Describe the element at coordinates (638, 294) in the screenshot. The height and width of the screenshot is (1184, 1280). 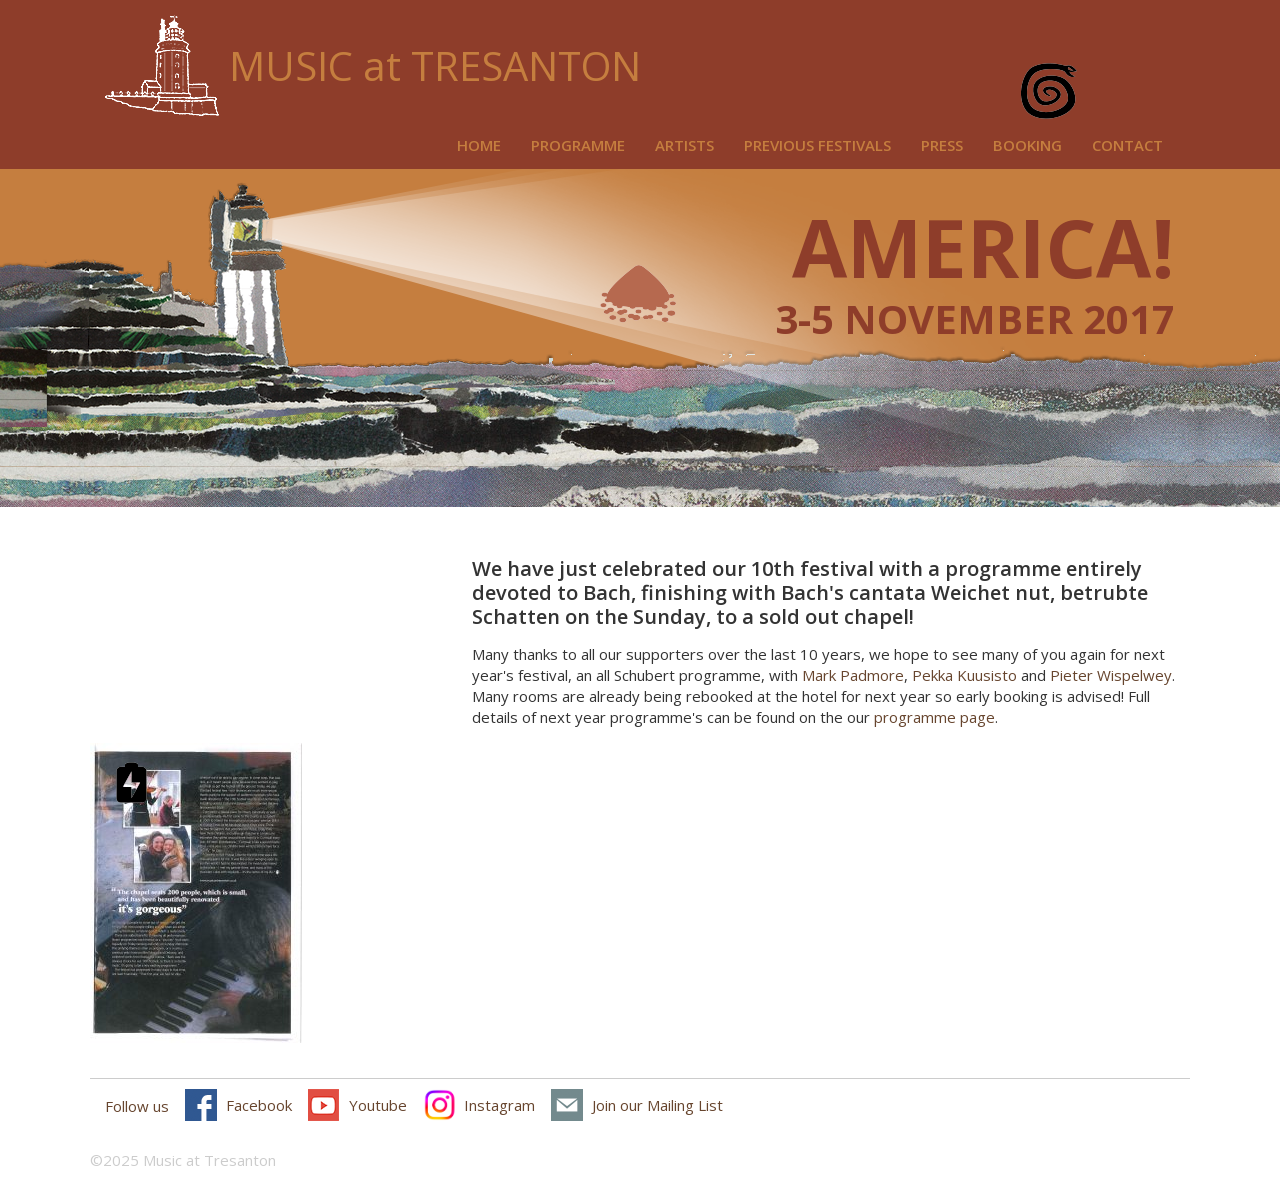
I see `indicates powder or granular material in inventory` at that location.